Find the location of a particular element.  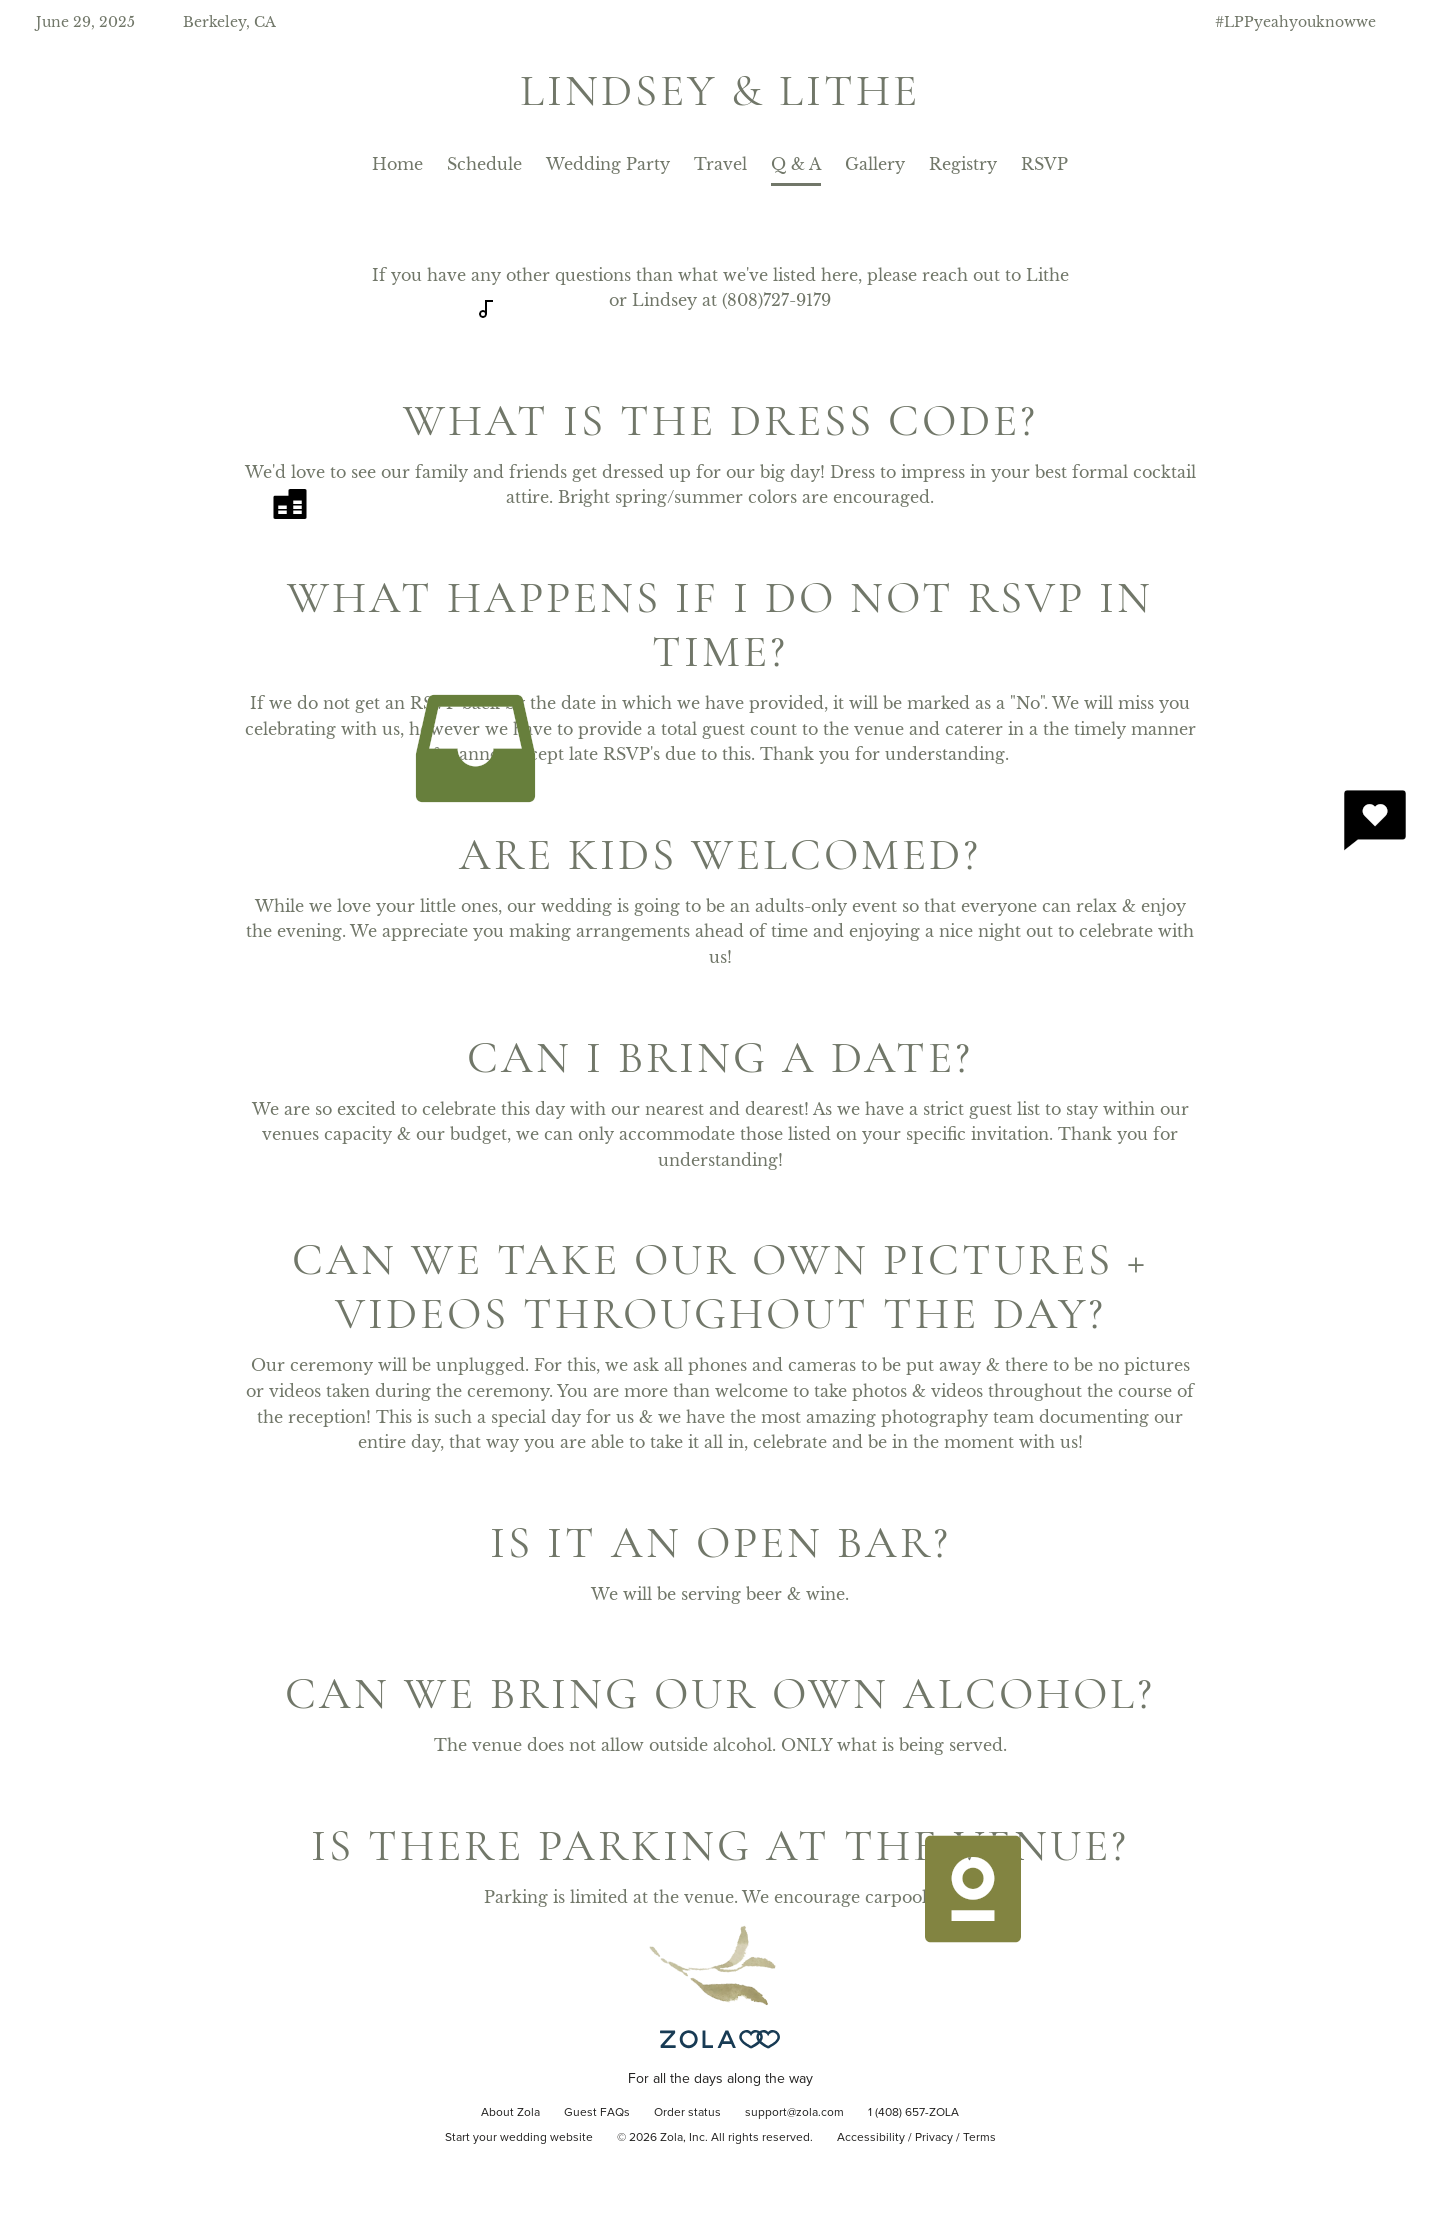

view liked or favorited messages is located at coordinates (1375, 818).